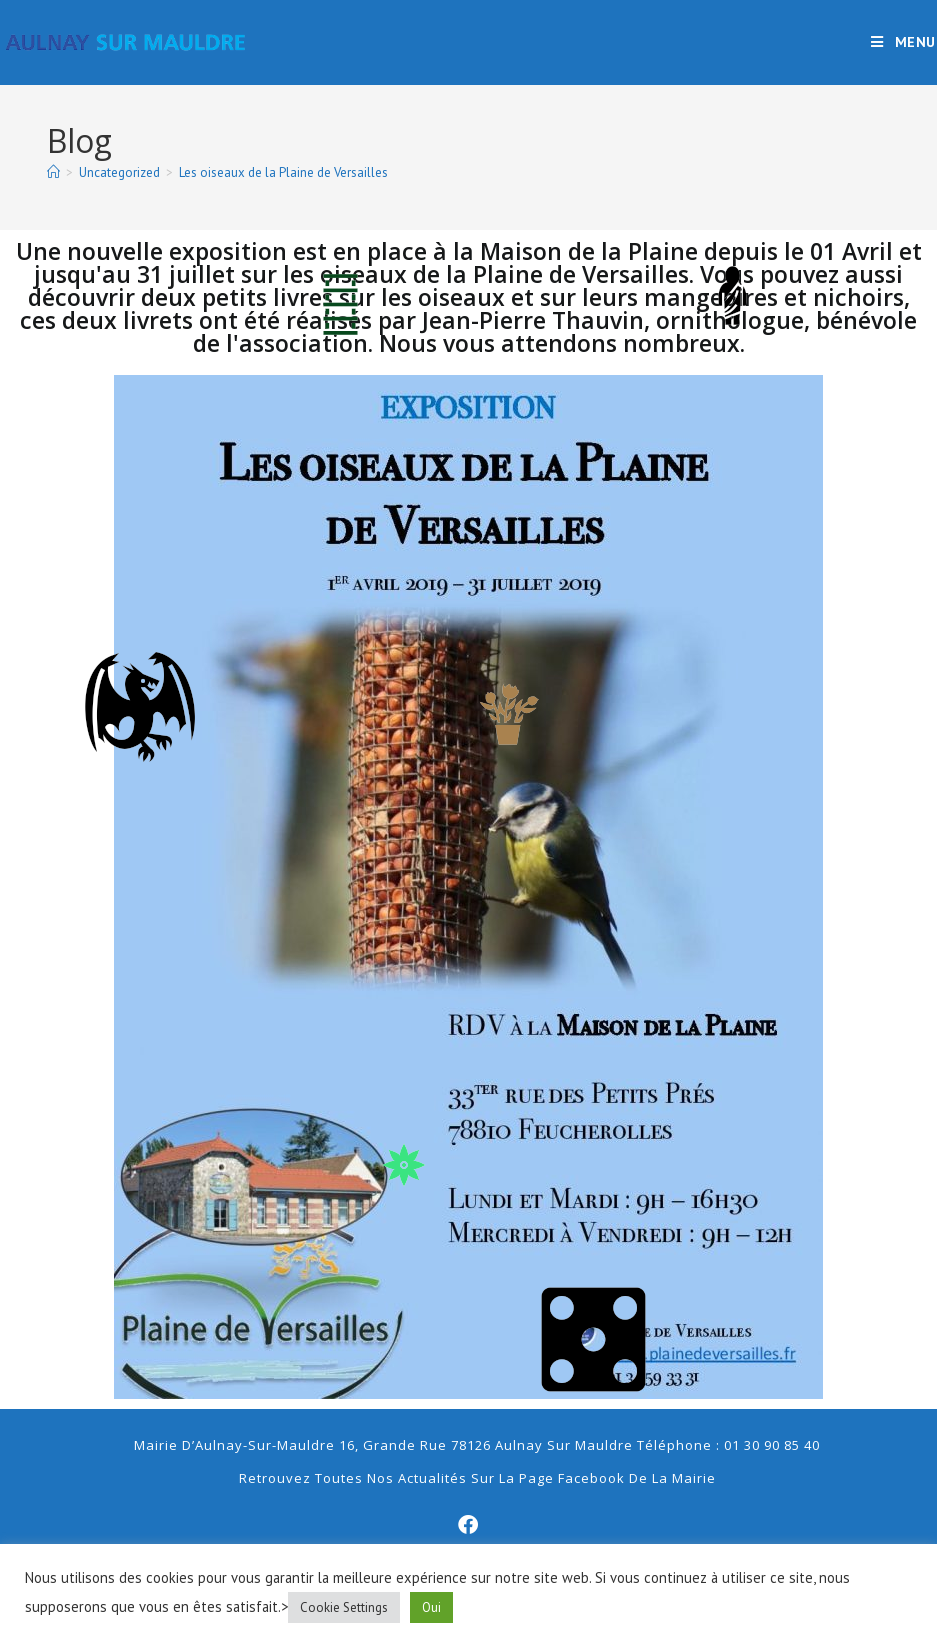 The width and height of the screenshot is (937, 1648). What do you see at coordinates (404, 1165) in the screenshot?
I see `decorative badge or achievement icon` at bounding box center [404, 1165].